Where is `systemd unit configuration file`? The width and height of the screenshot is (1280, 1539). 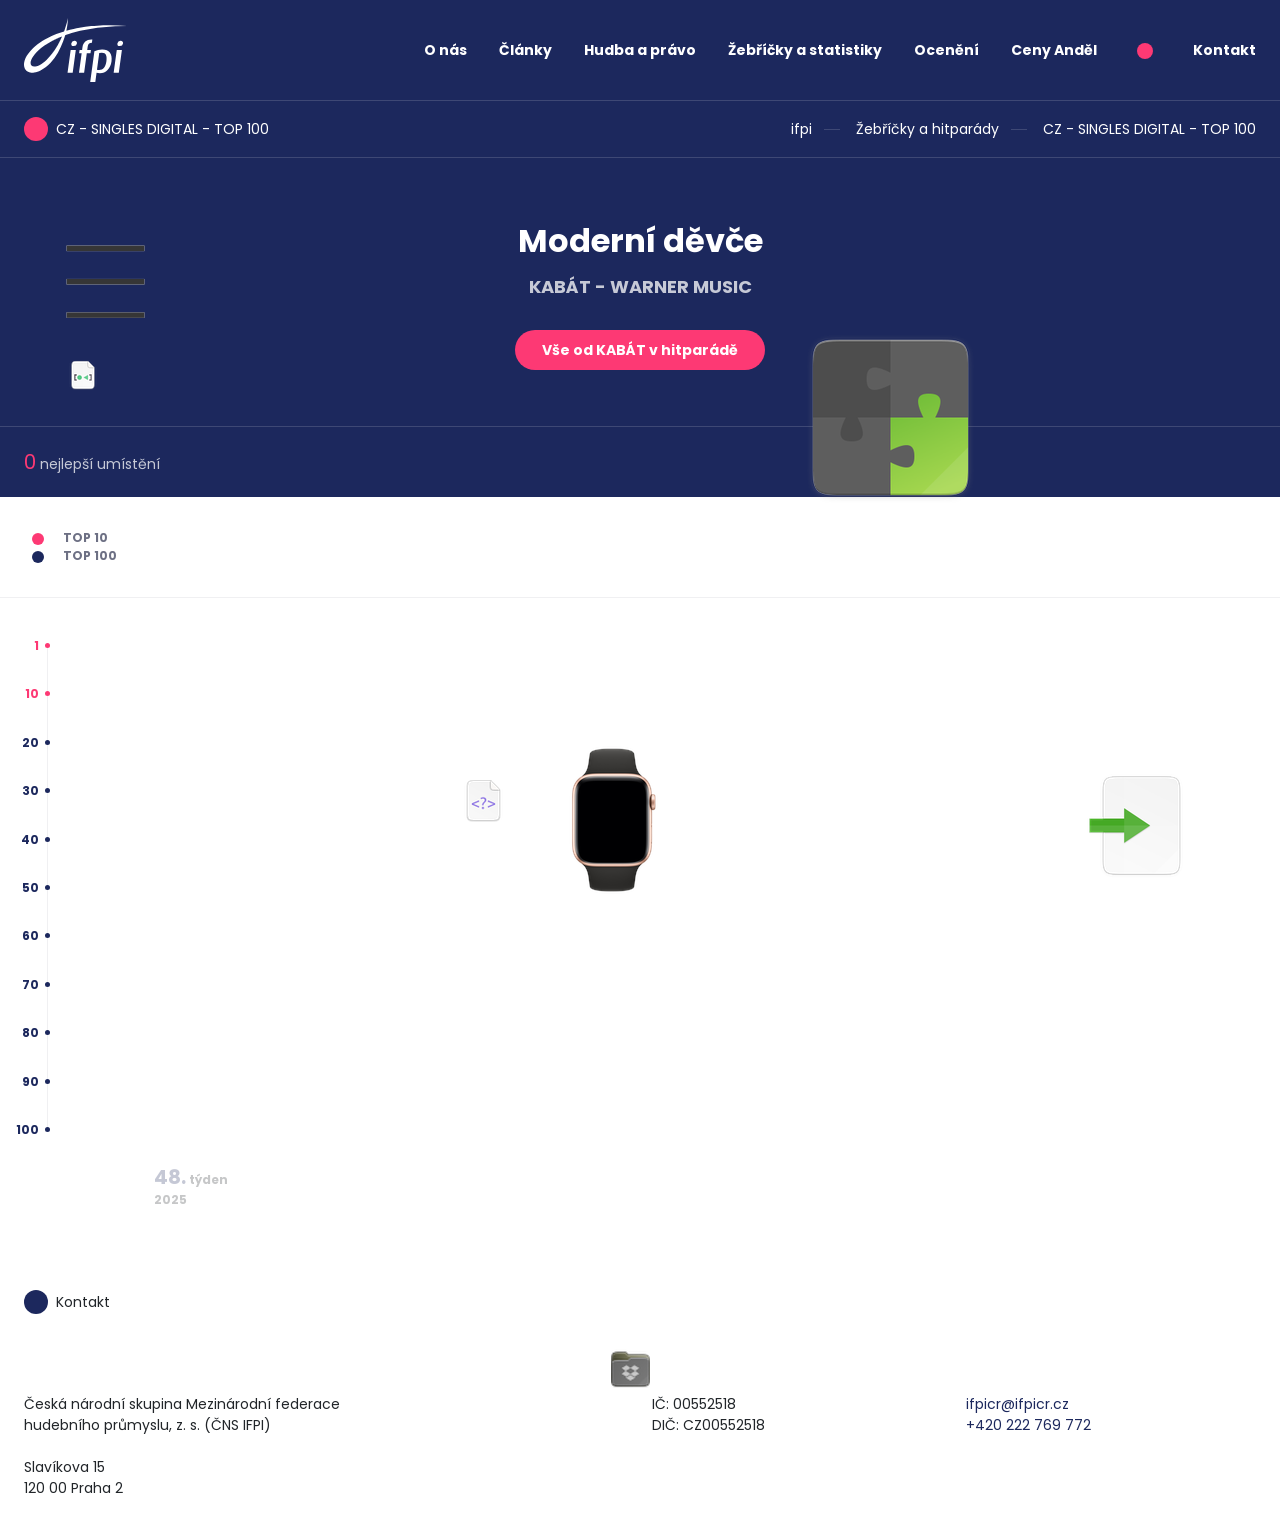 systemd unit configuration file is located at coordinates (83, 375).